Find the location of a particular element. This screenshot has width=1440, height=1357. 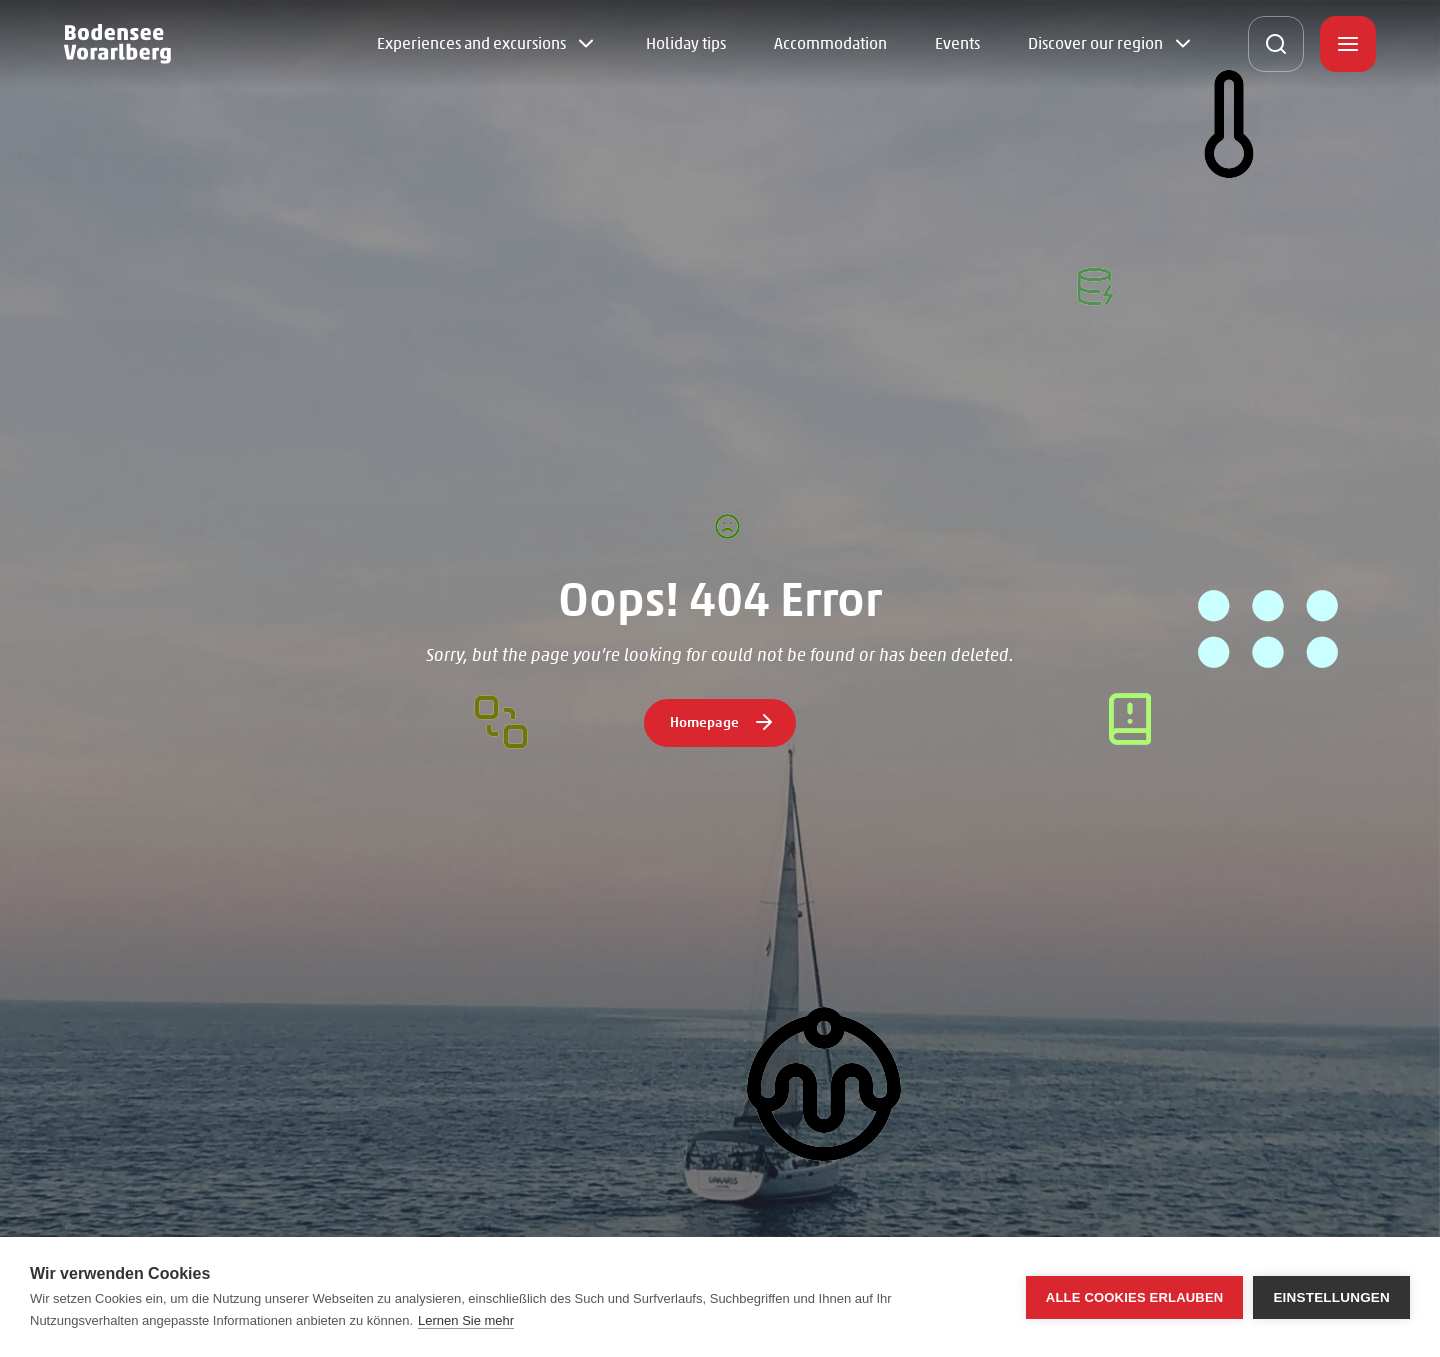

send selected object to back of layer stack is located at coordinates (501, 722).